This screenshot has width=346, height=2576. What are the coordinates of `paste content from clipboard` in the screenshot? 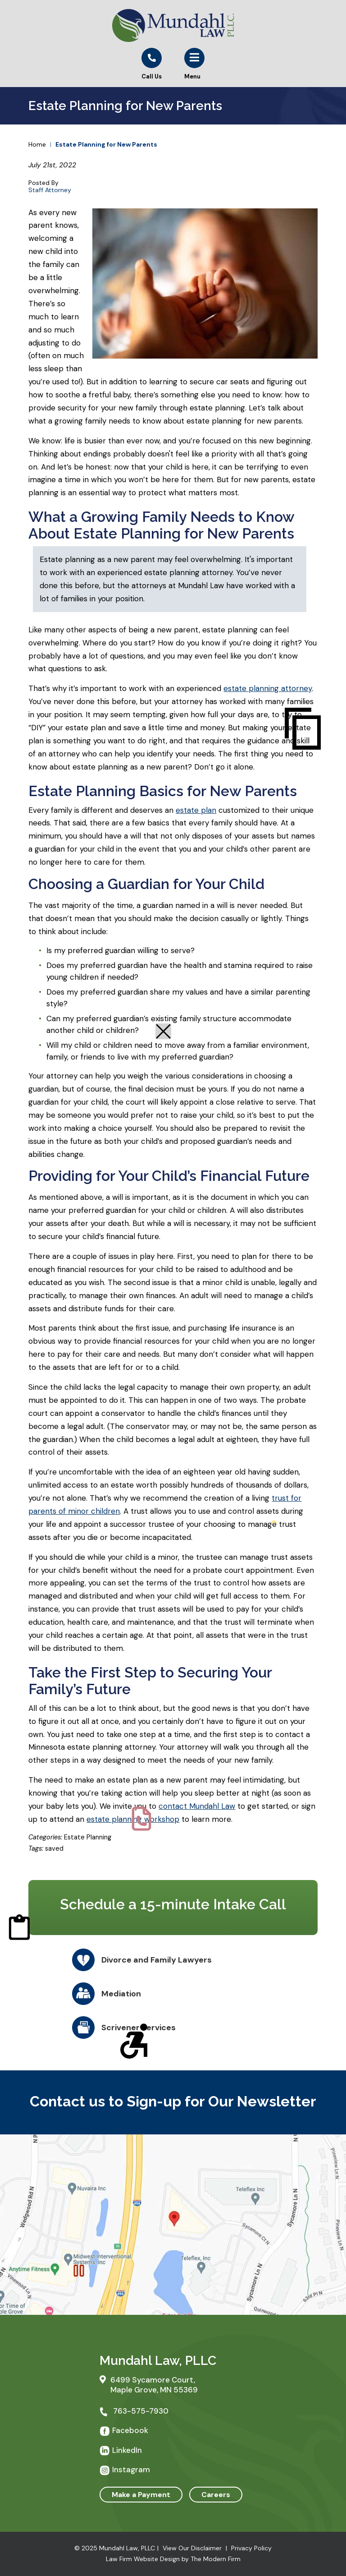 It's located at (19, 1928).